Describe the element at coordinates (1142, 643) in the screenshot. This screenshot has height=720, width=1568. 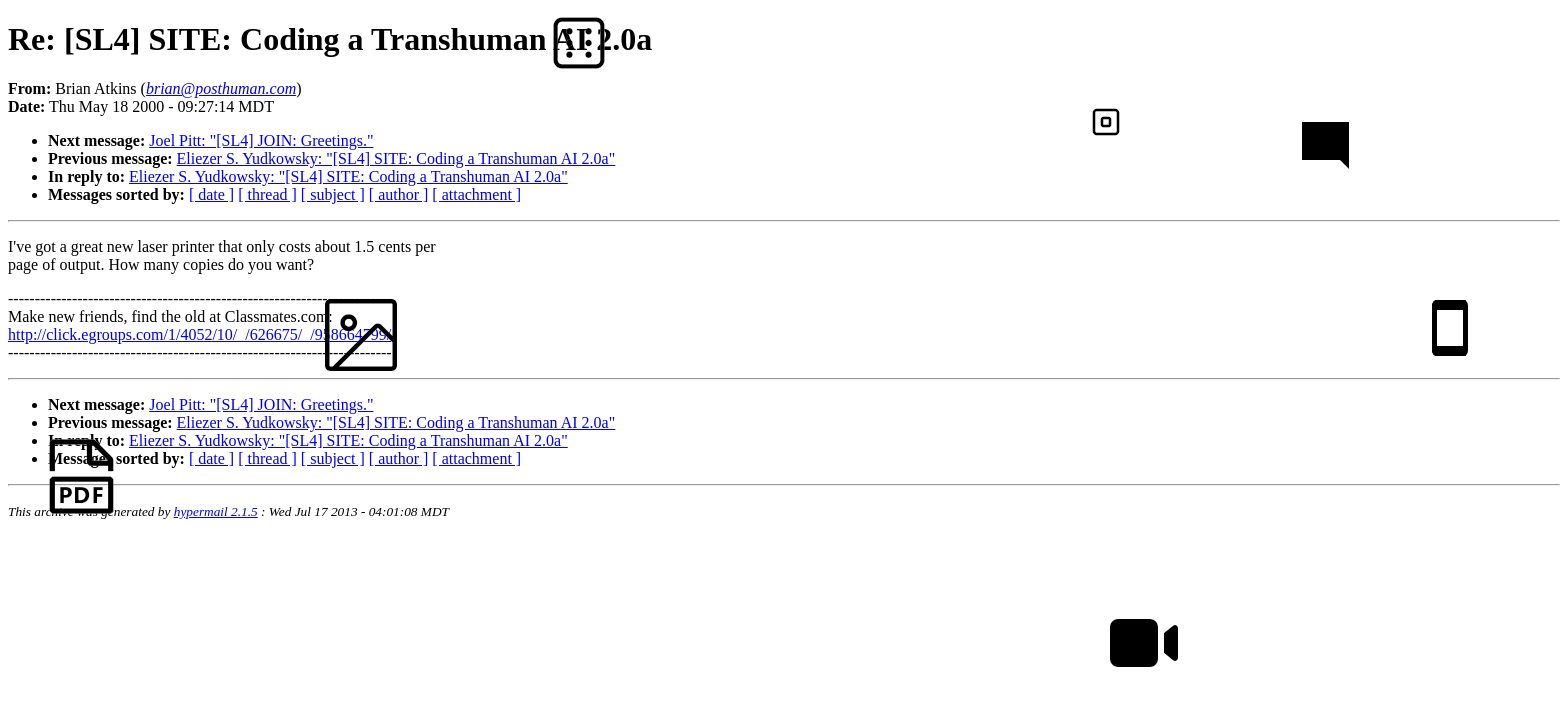
I see `start a video call` at that location.